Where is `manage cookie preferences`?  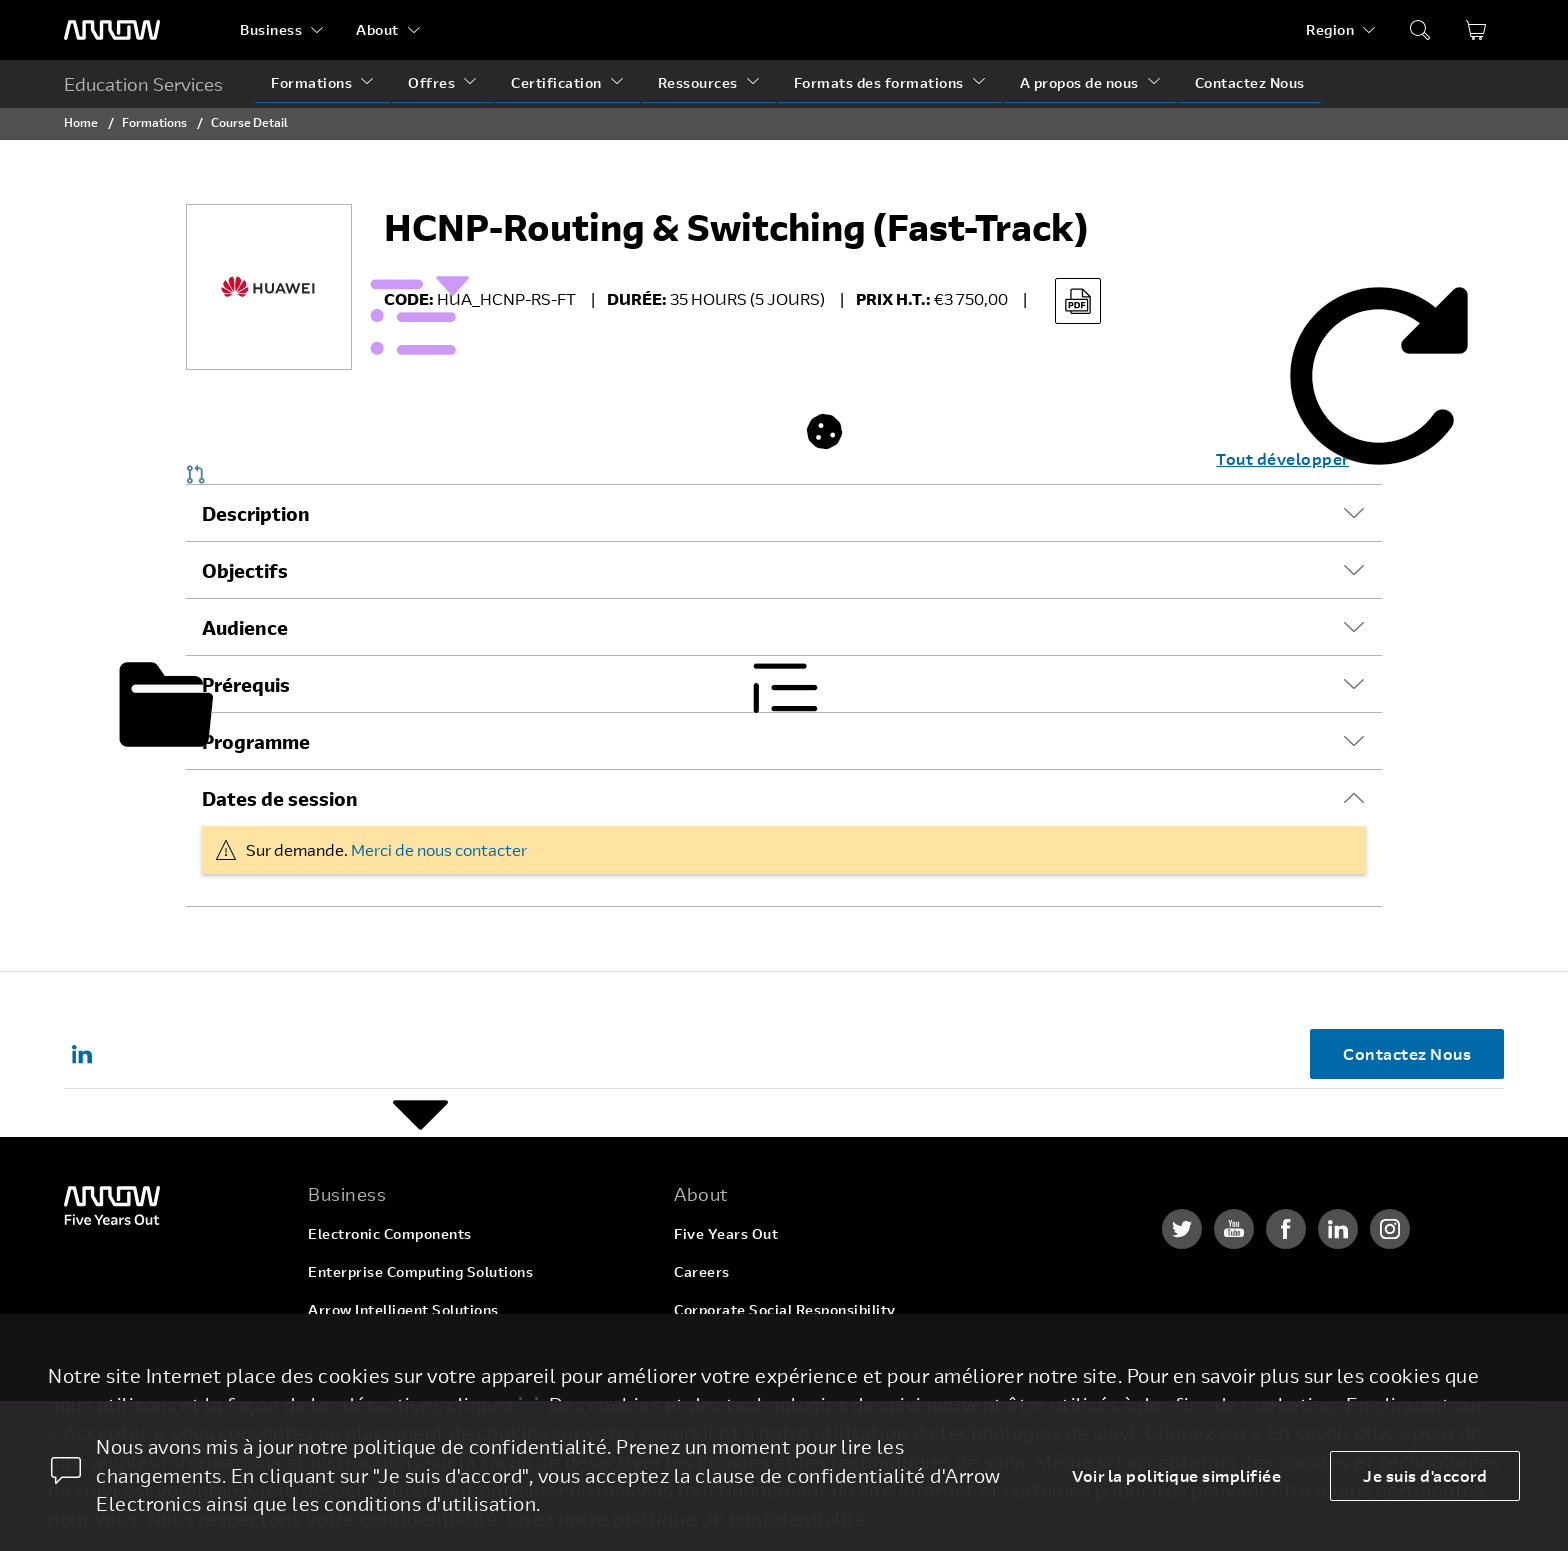 manage cookie preferences is located at coordinates (824, 431).